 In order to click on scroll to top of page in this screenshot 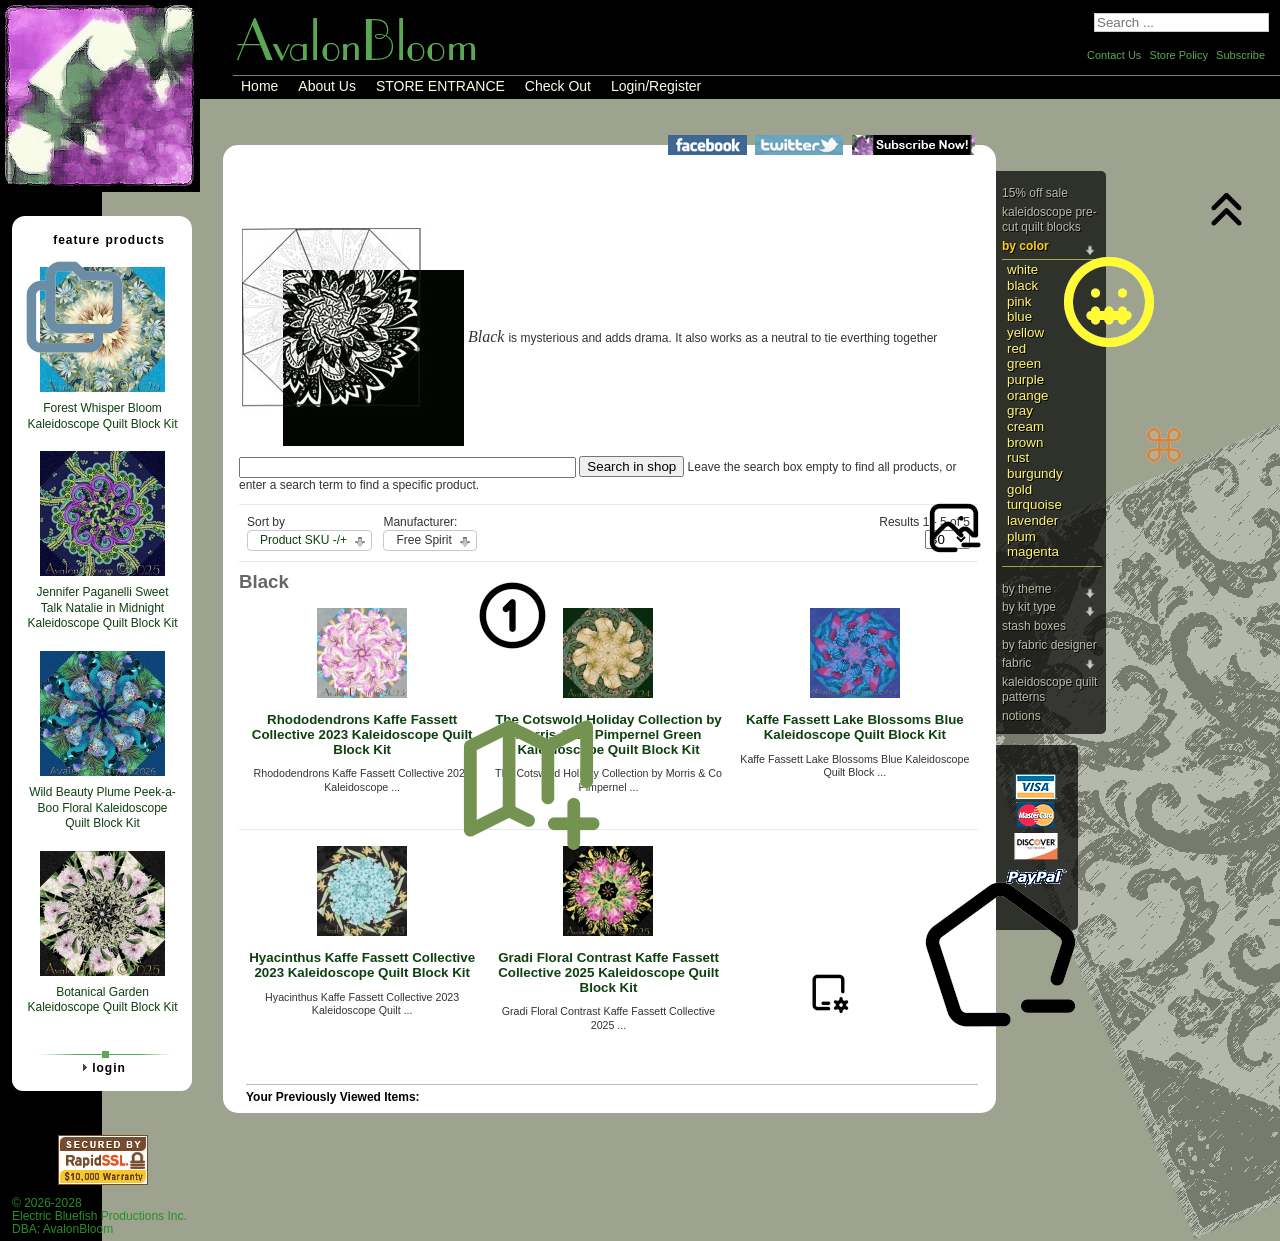, I will do `click(1226, 210)`.